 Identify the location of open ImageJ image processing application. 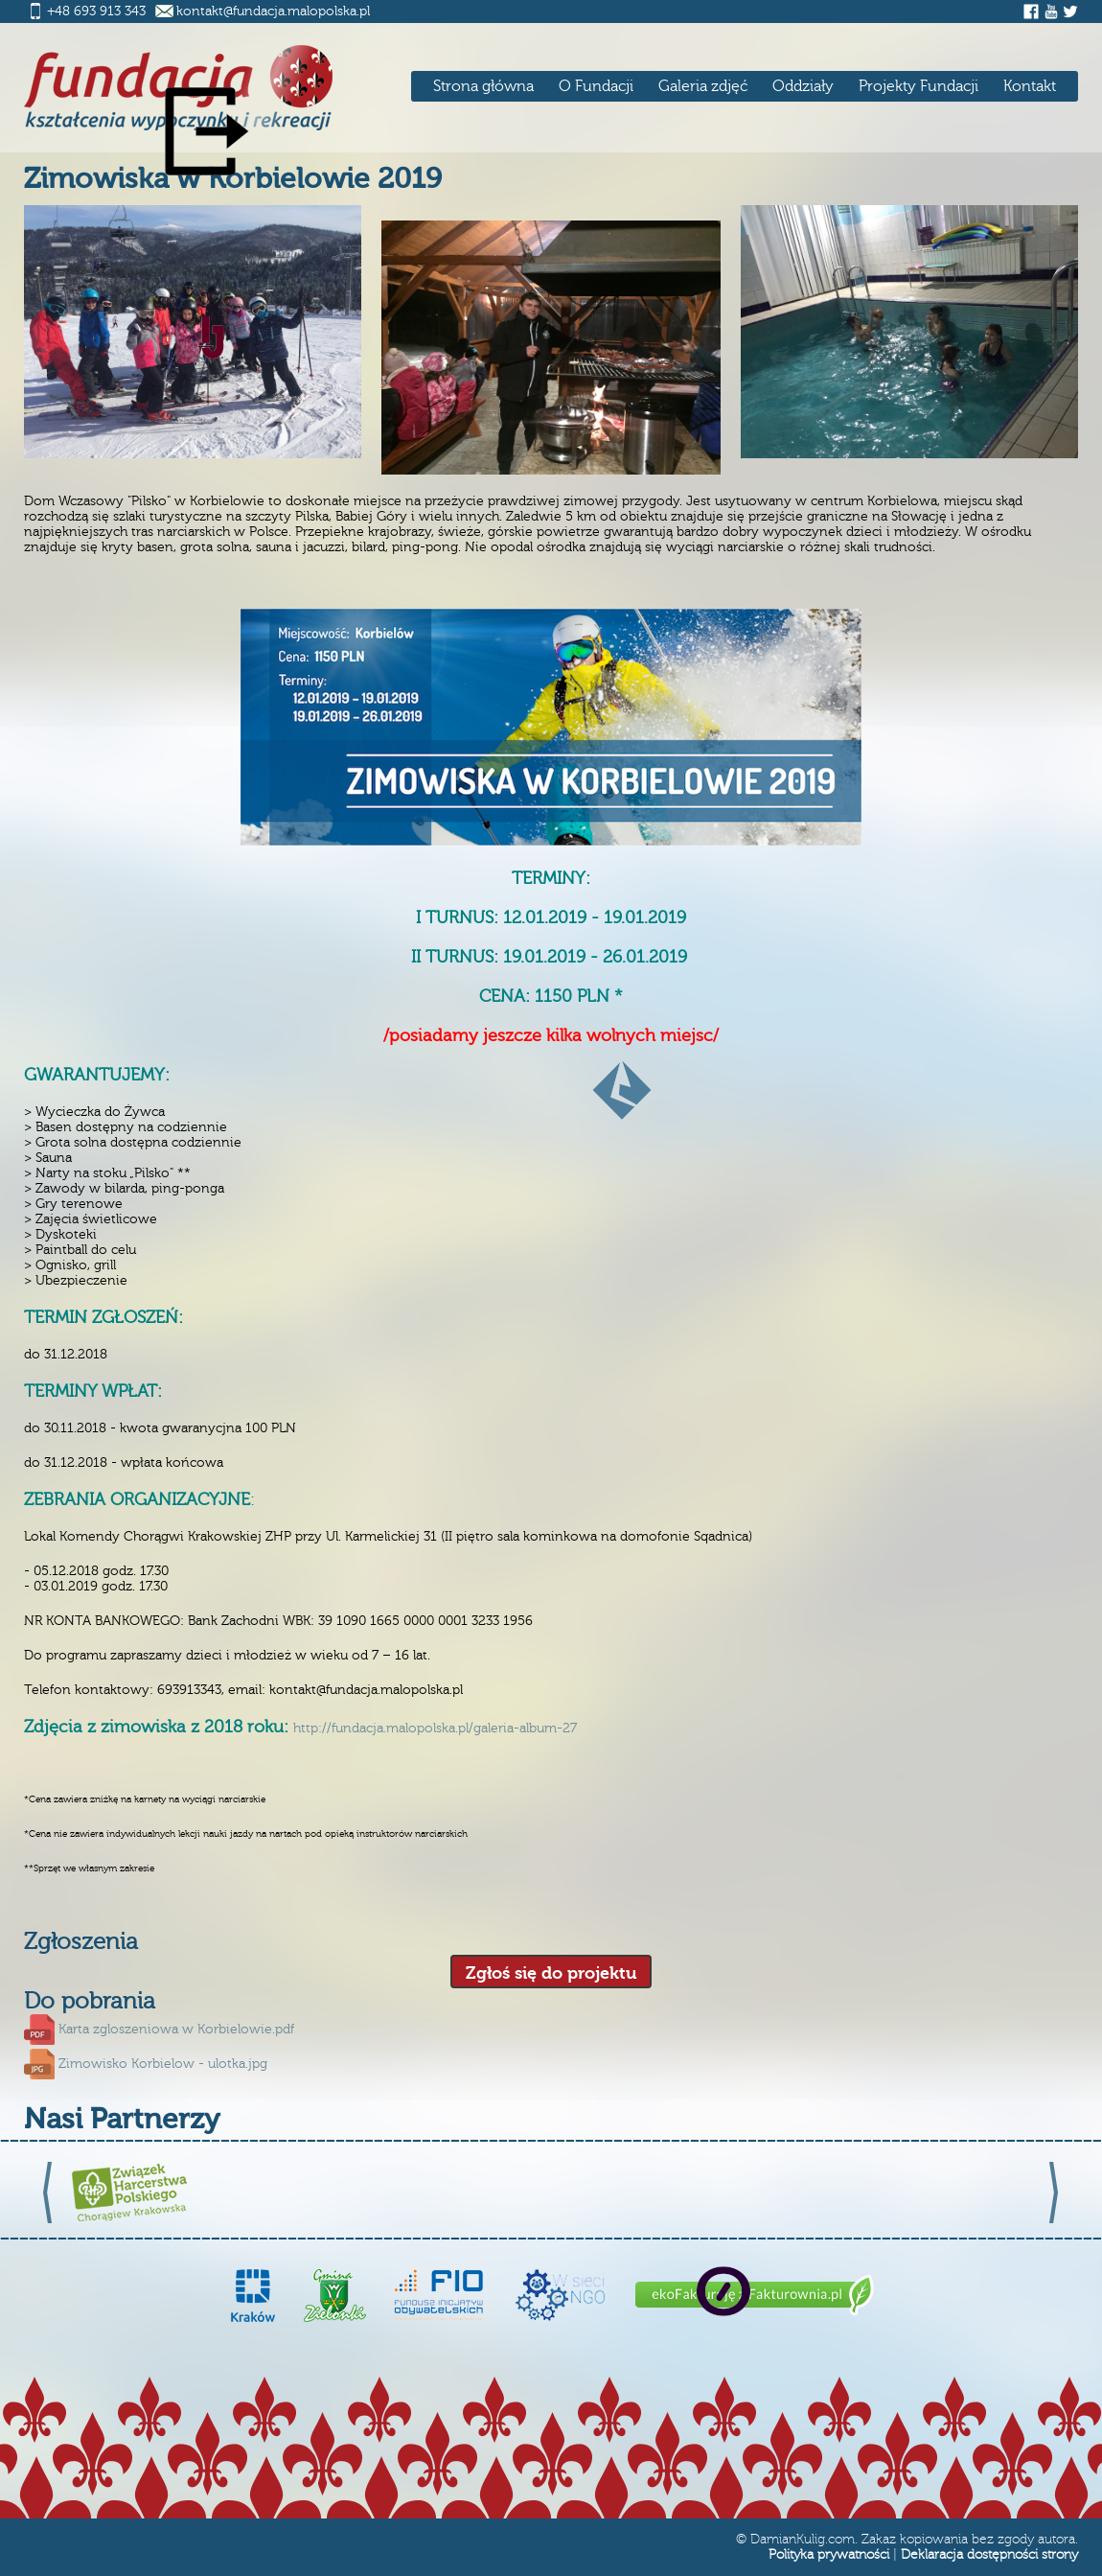
(211, 337).